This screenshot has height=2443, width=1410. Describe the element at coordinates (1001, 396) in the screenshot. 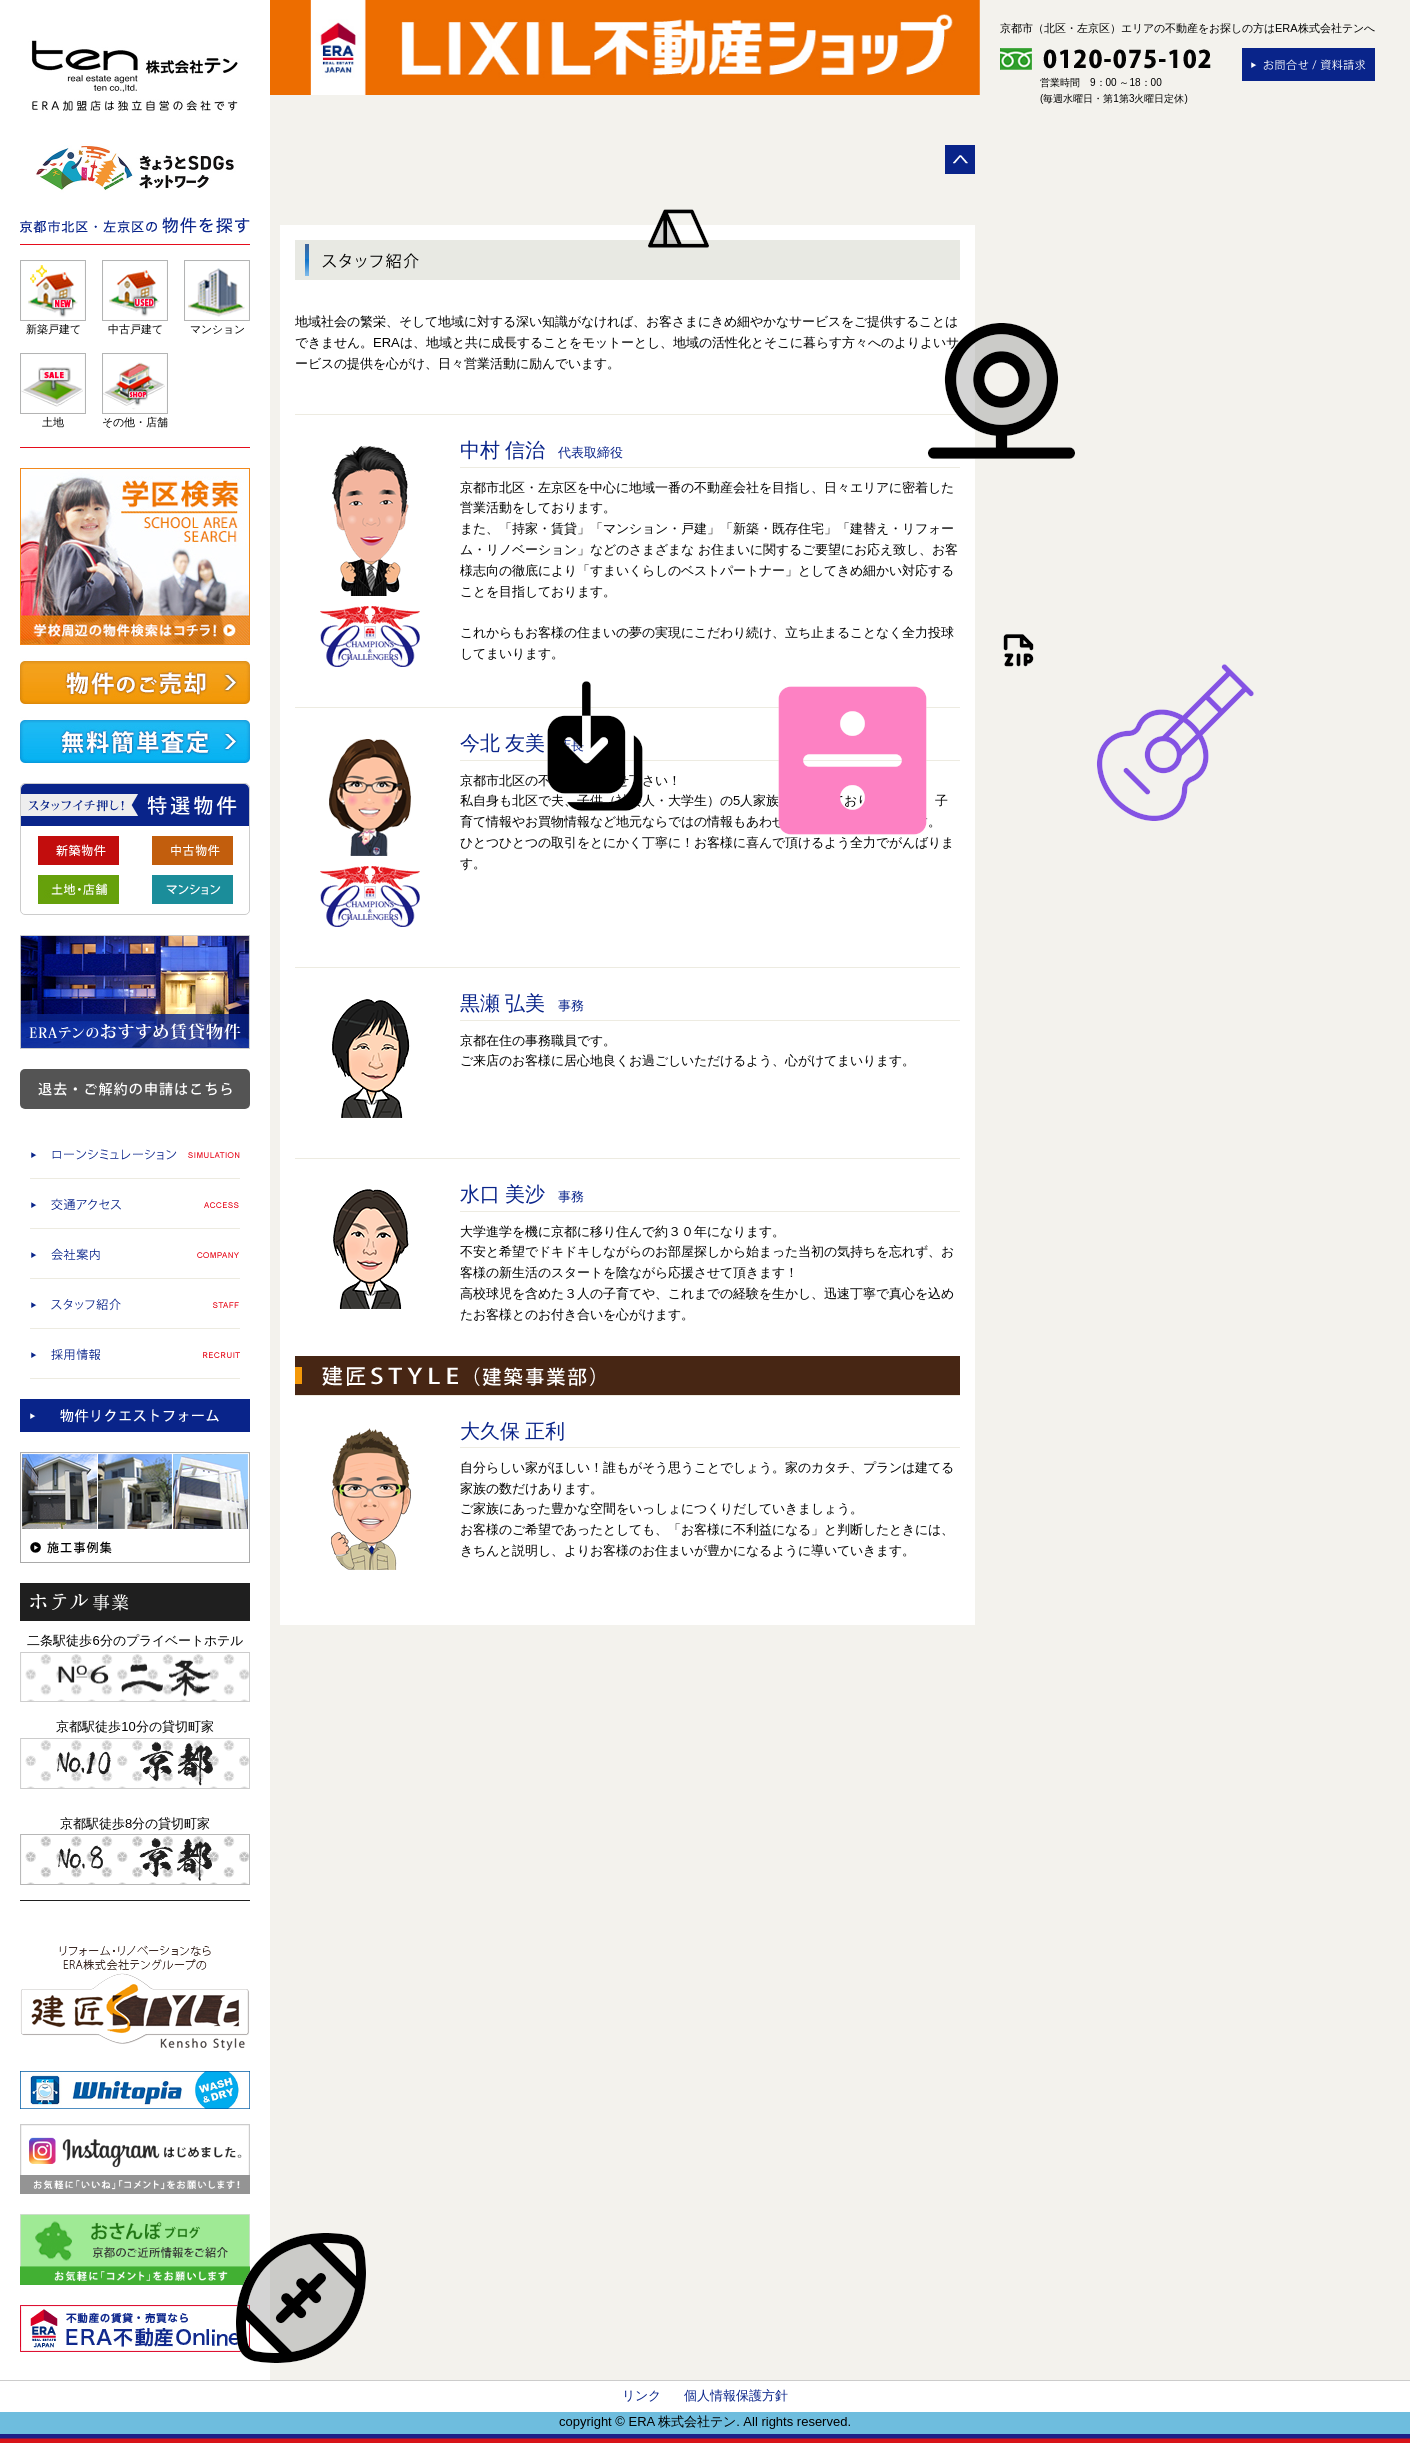

I see `access webcam or camera settings` at that location.